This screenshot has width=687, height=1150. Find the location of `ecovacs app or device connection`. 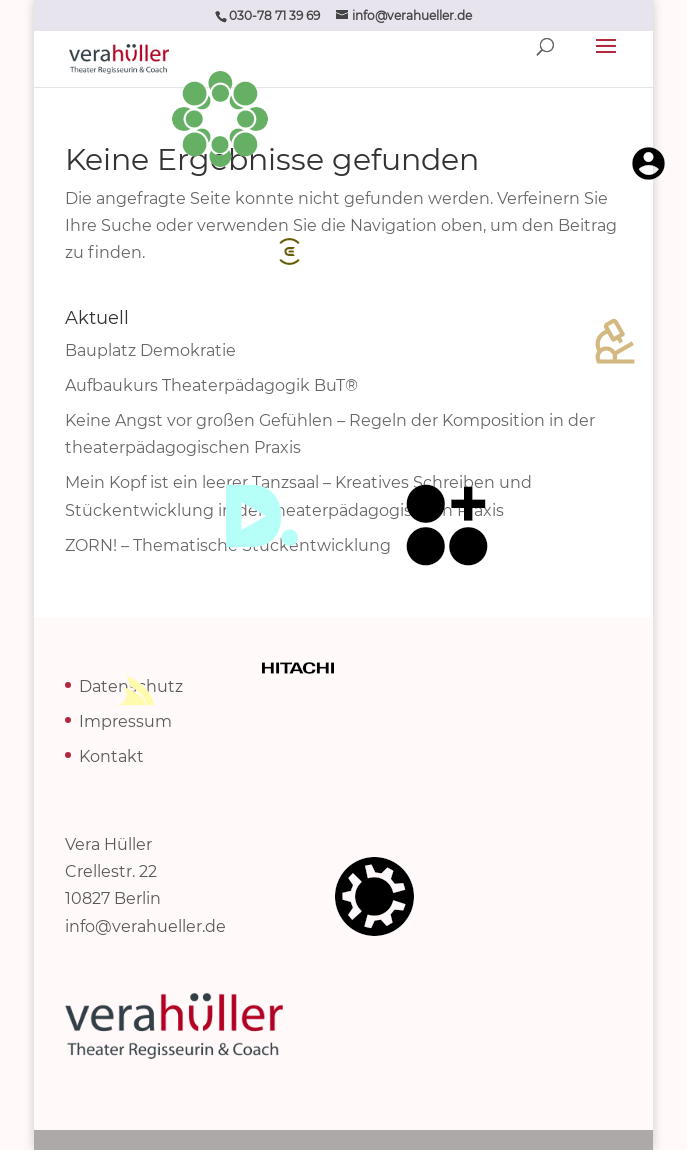

ecovacs app or device connection is located at coordinates (289, 251).